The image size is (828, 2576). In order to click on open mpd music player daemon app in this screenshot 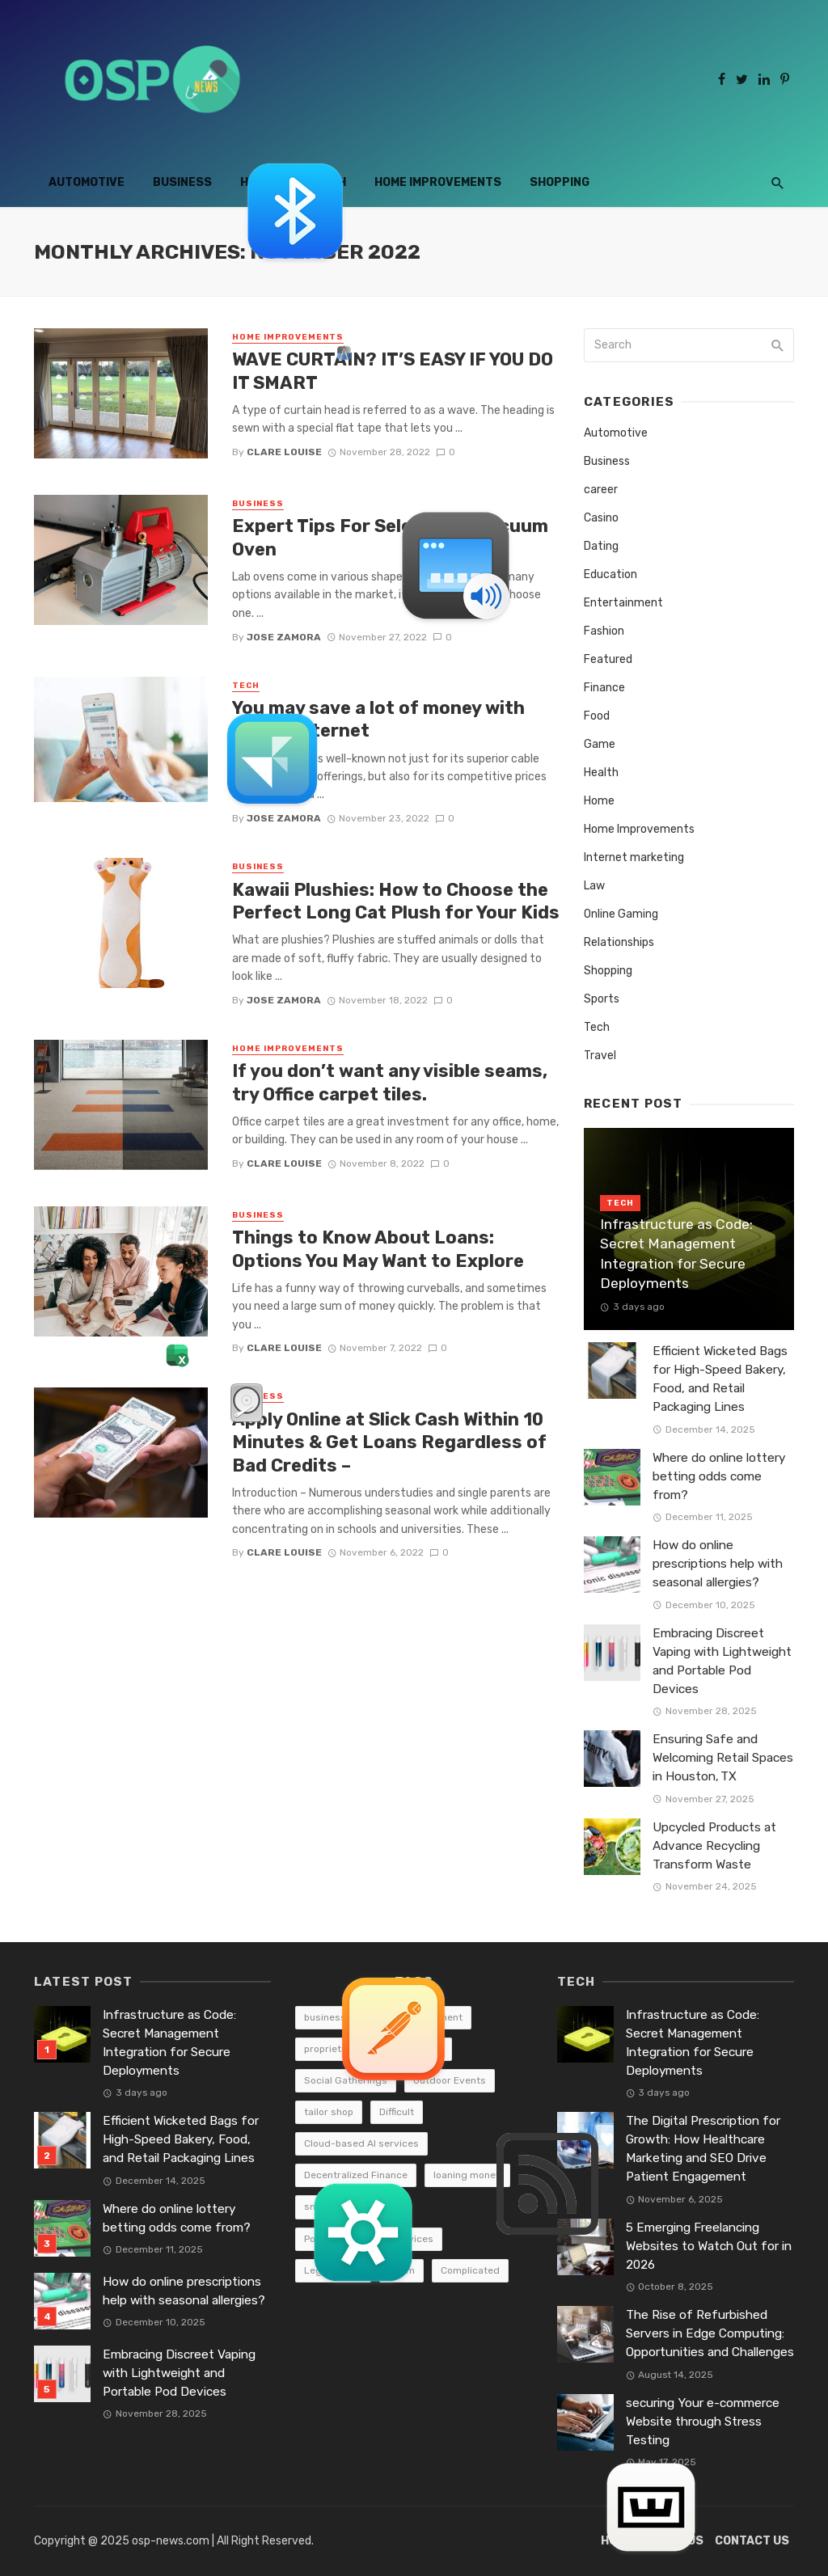, I will do `click(455, 565)`.